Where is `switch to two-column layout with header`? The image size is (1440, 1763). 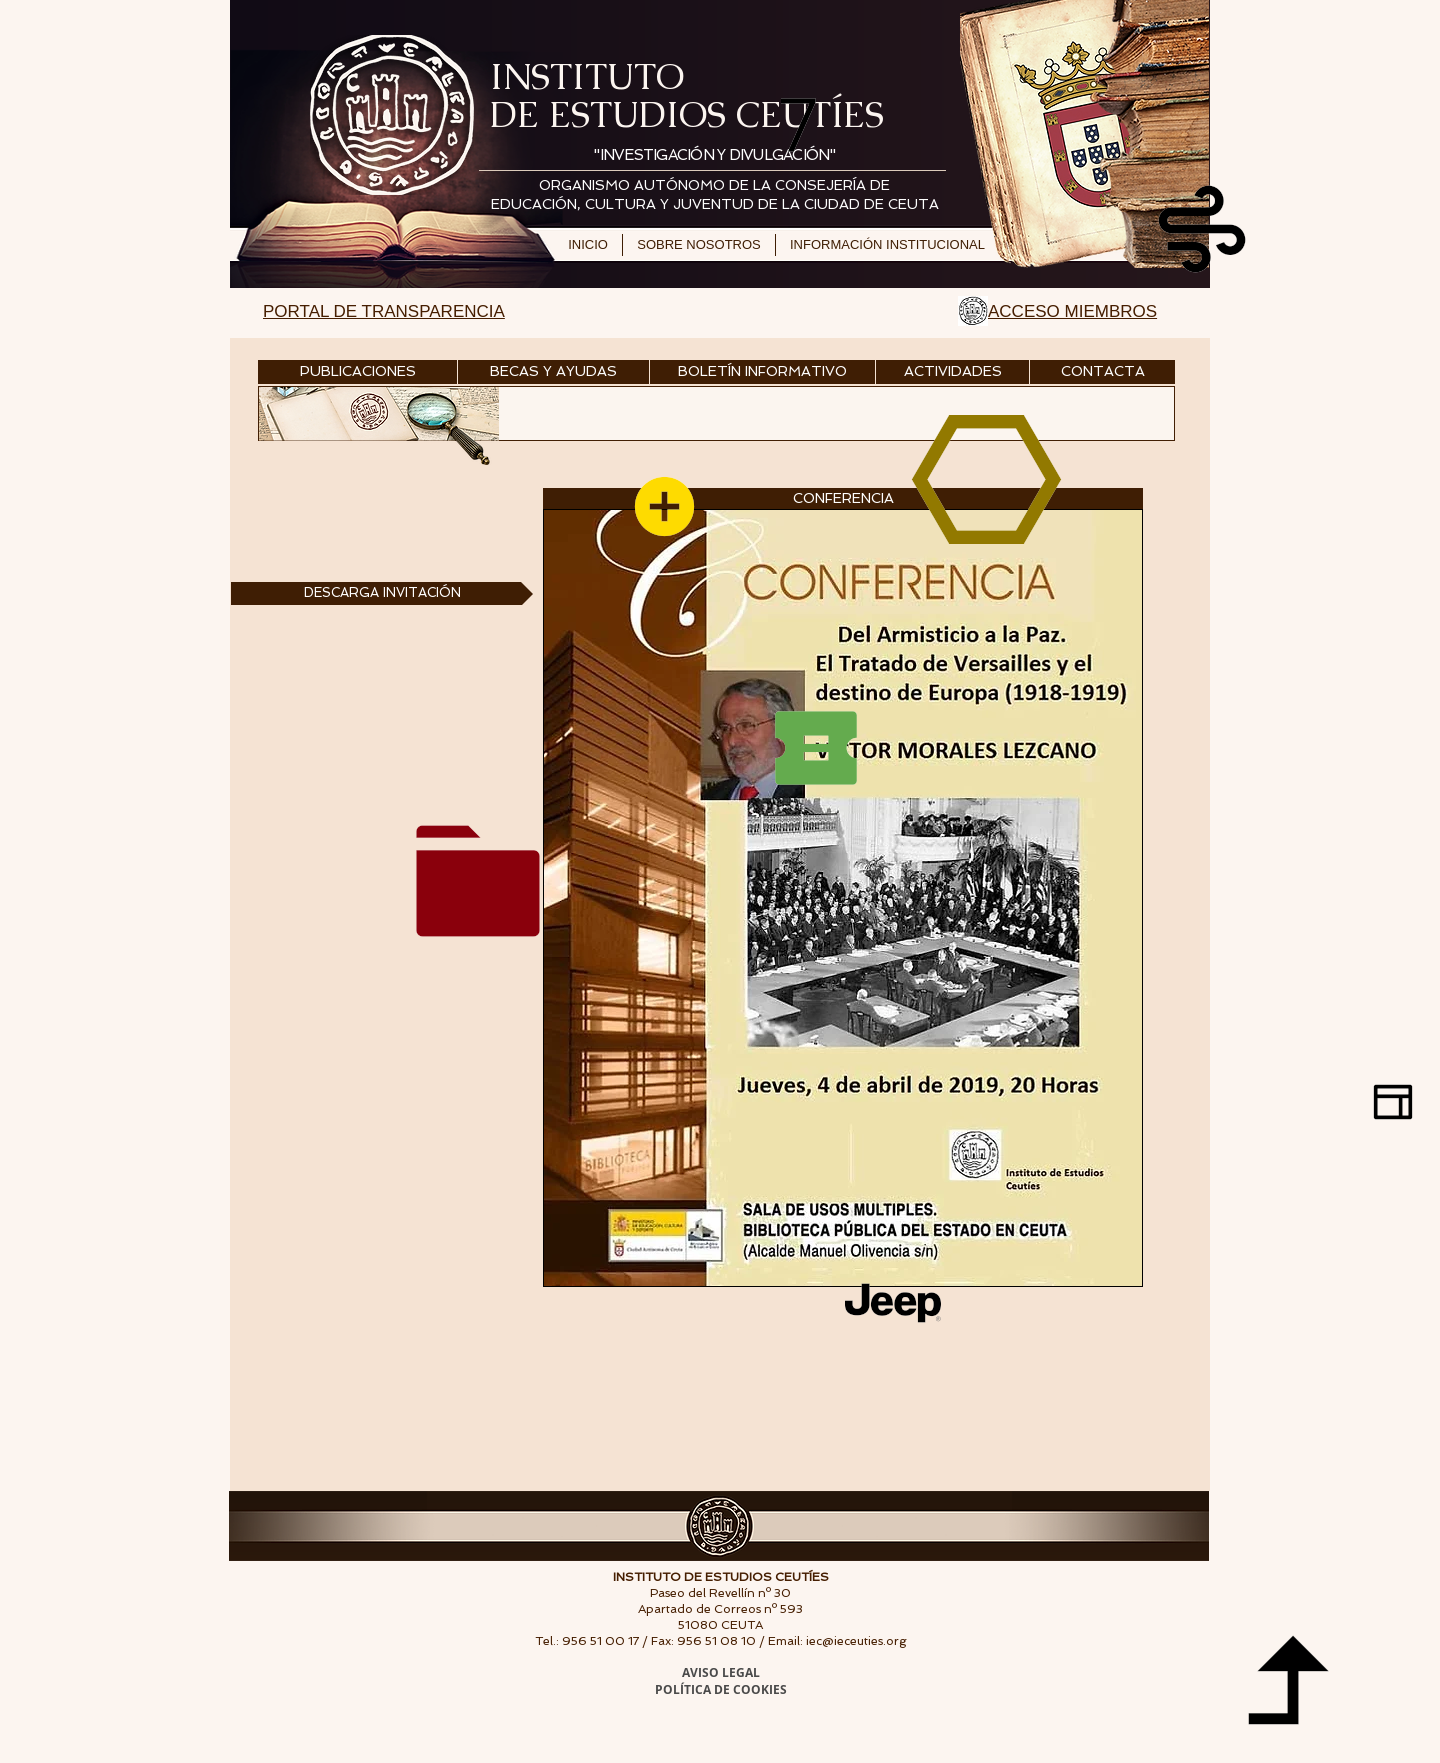 switch to two-column layout with header is located at coordinates (1393, 1102).